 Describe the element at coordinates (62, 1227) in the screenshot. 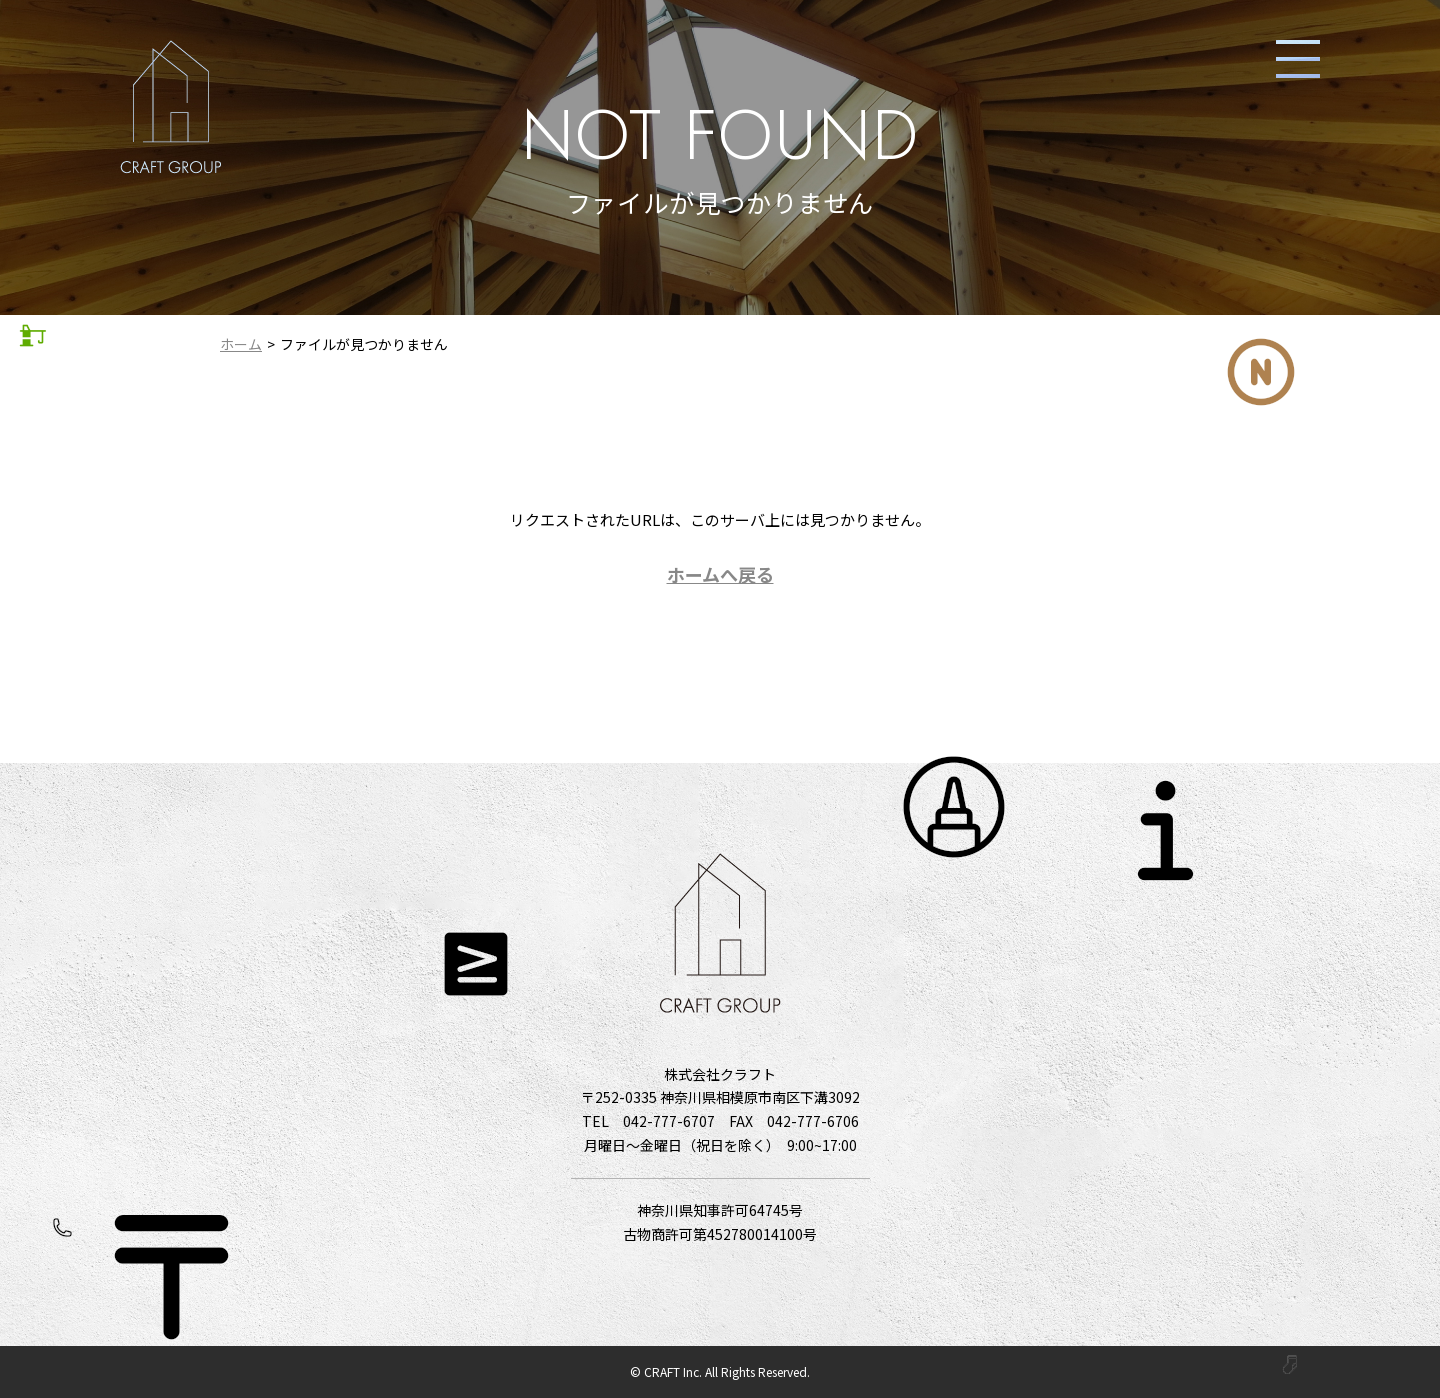

I see `make a phone call` at that location.